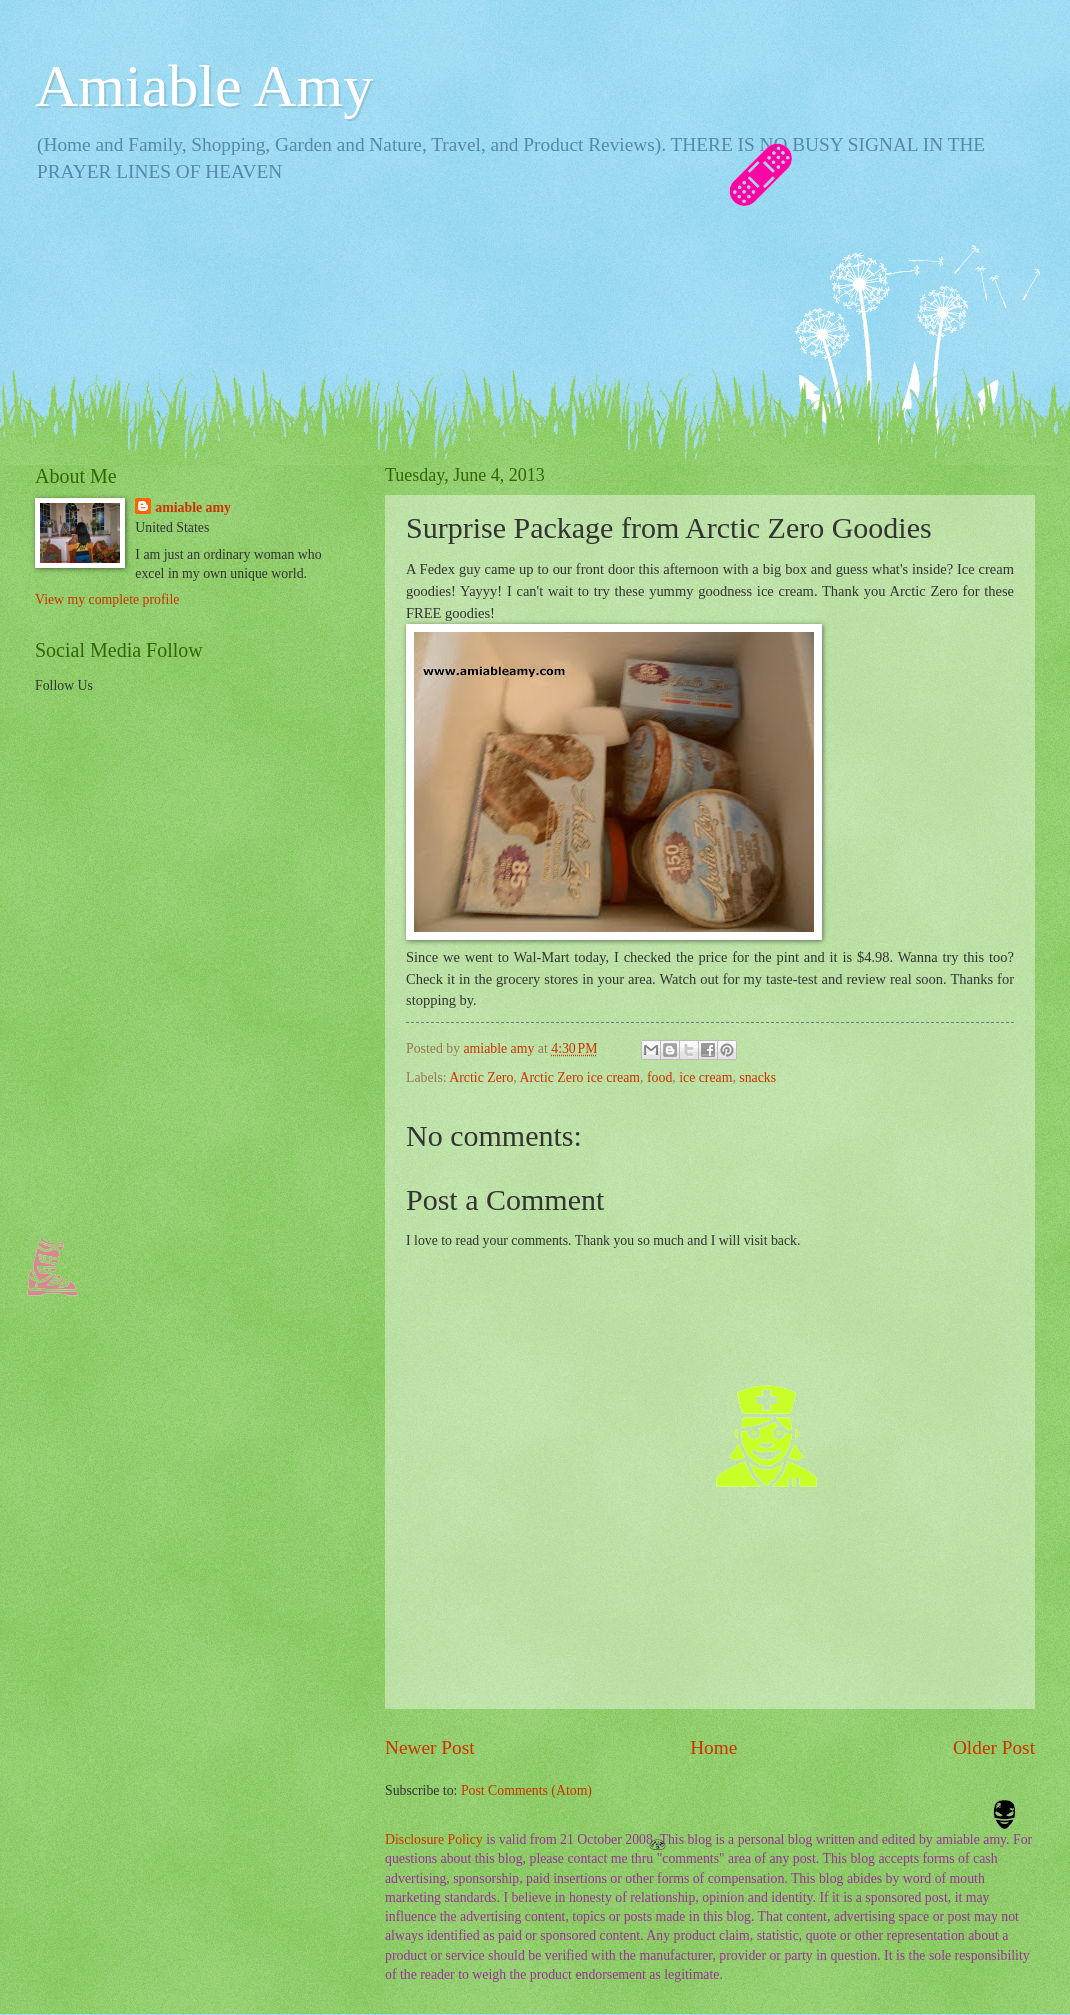 The height and width of the screenshot is (2015, 1070). Describe the element at coordinates (760, 174) in the screenshot. I see `access first aid or medical settings` at that location.